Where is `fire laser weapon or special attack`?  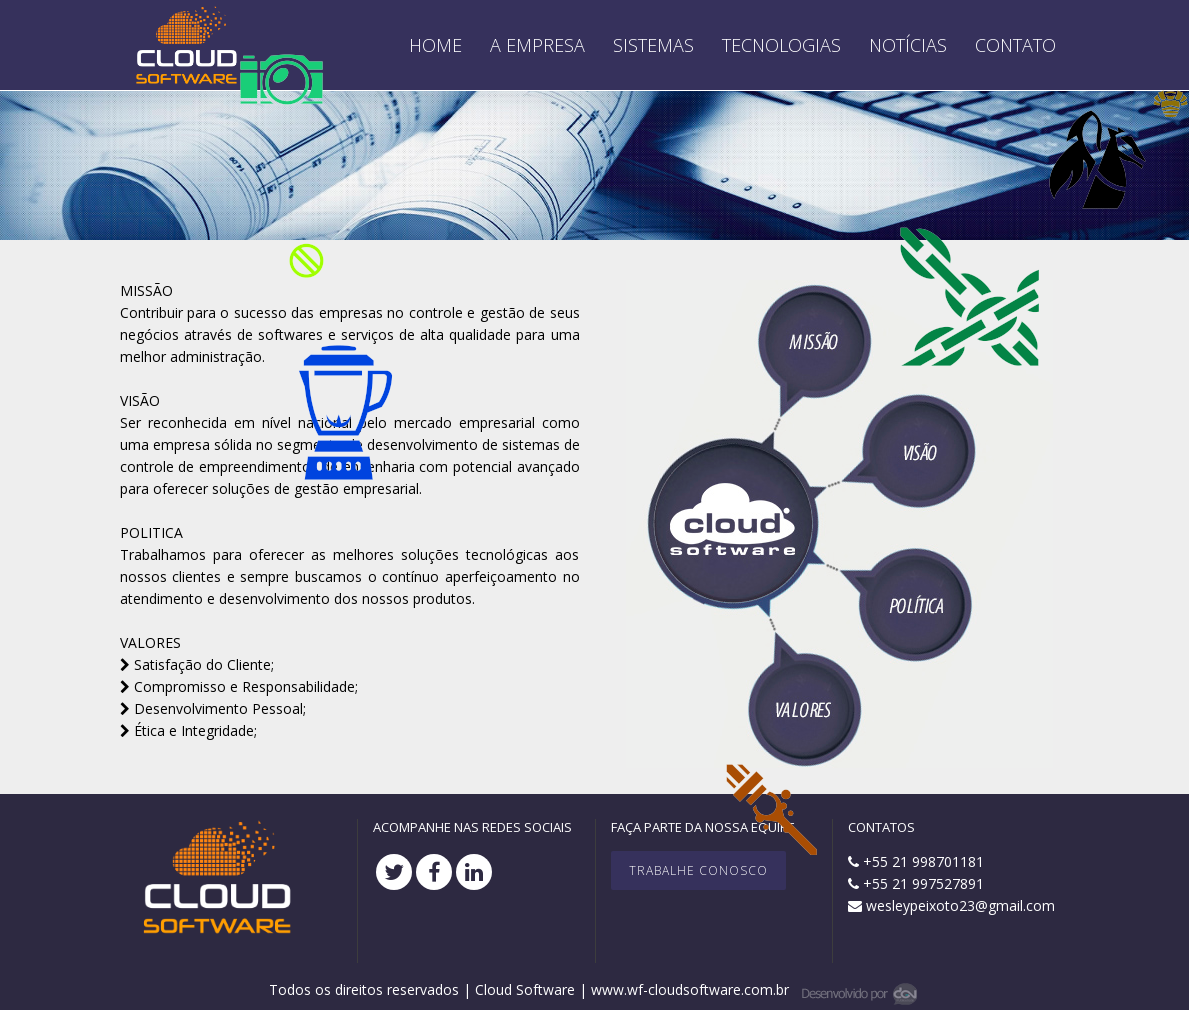
fire laser weapon or special attack is located at coordinates (771, 809).